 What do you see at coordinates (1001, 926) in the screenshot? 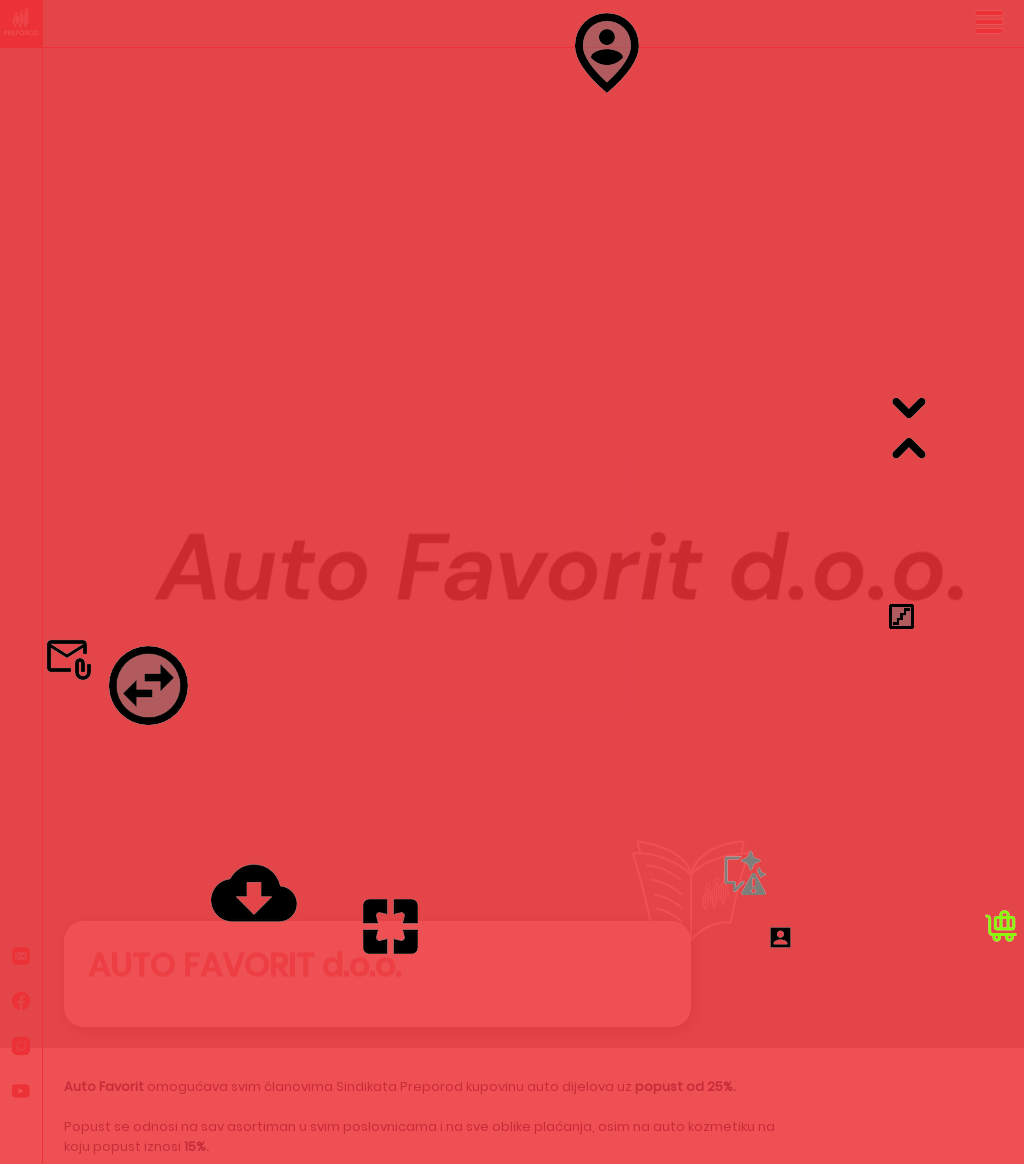
I see `baggage claim area indicator` at bounding box center [1001, 926].